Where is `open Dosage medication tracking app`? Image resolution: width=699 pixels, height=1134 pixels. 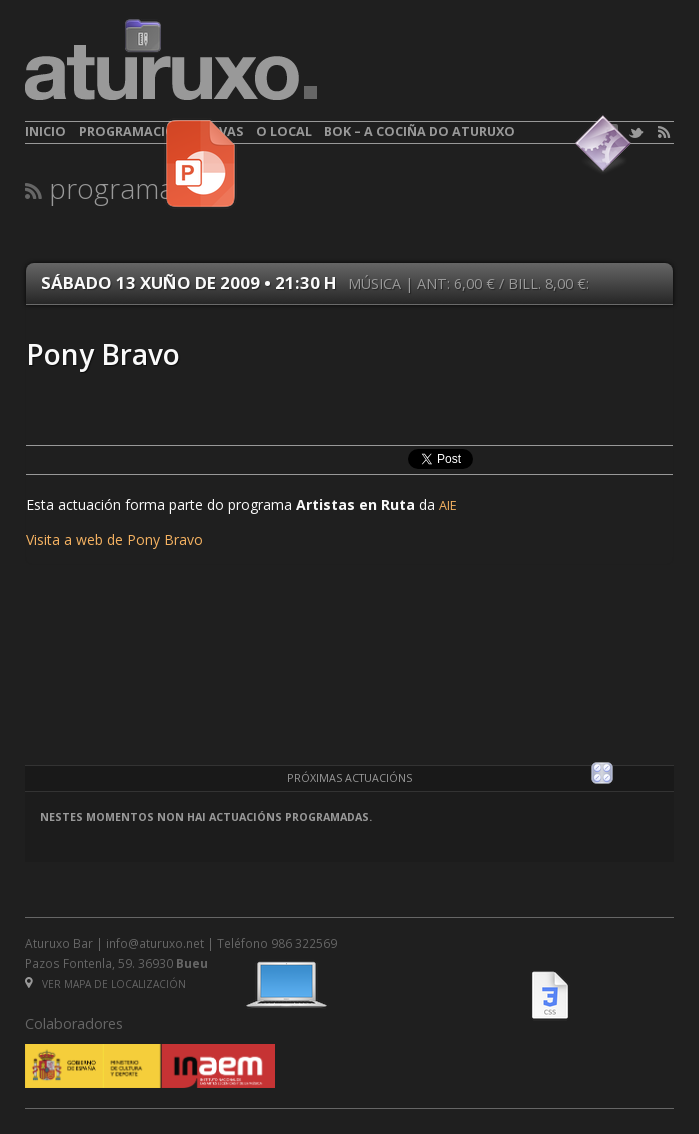 open Dosage medication tracking app is located at coordinates (602, 773).